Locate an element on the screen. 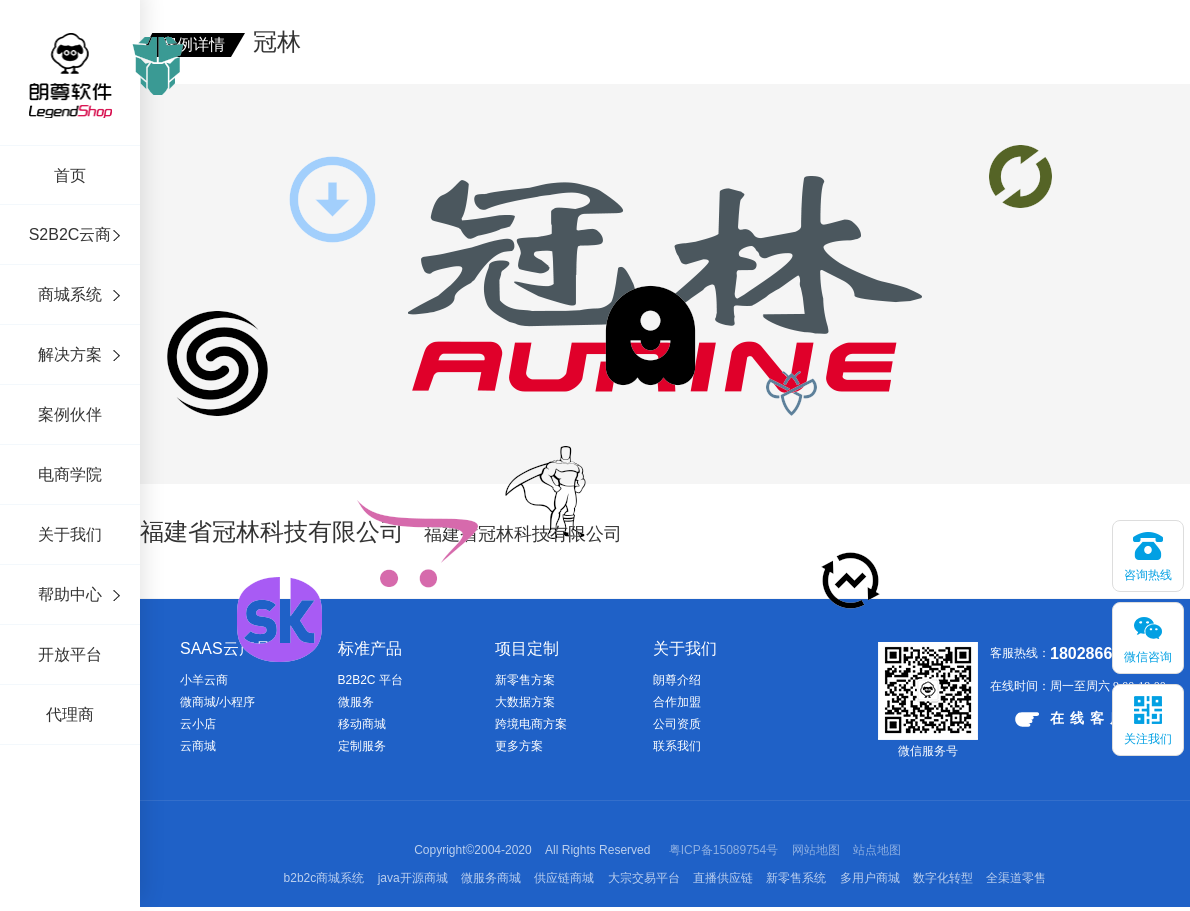 The image size is (1190, 911). friendly ghost avatar or profile icon is located at coordinates (650, 335).